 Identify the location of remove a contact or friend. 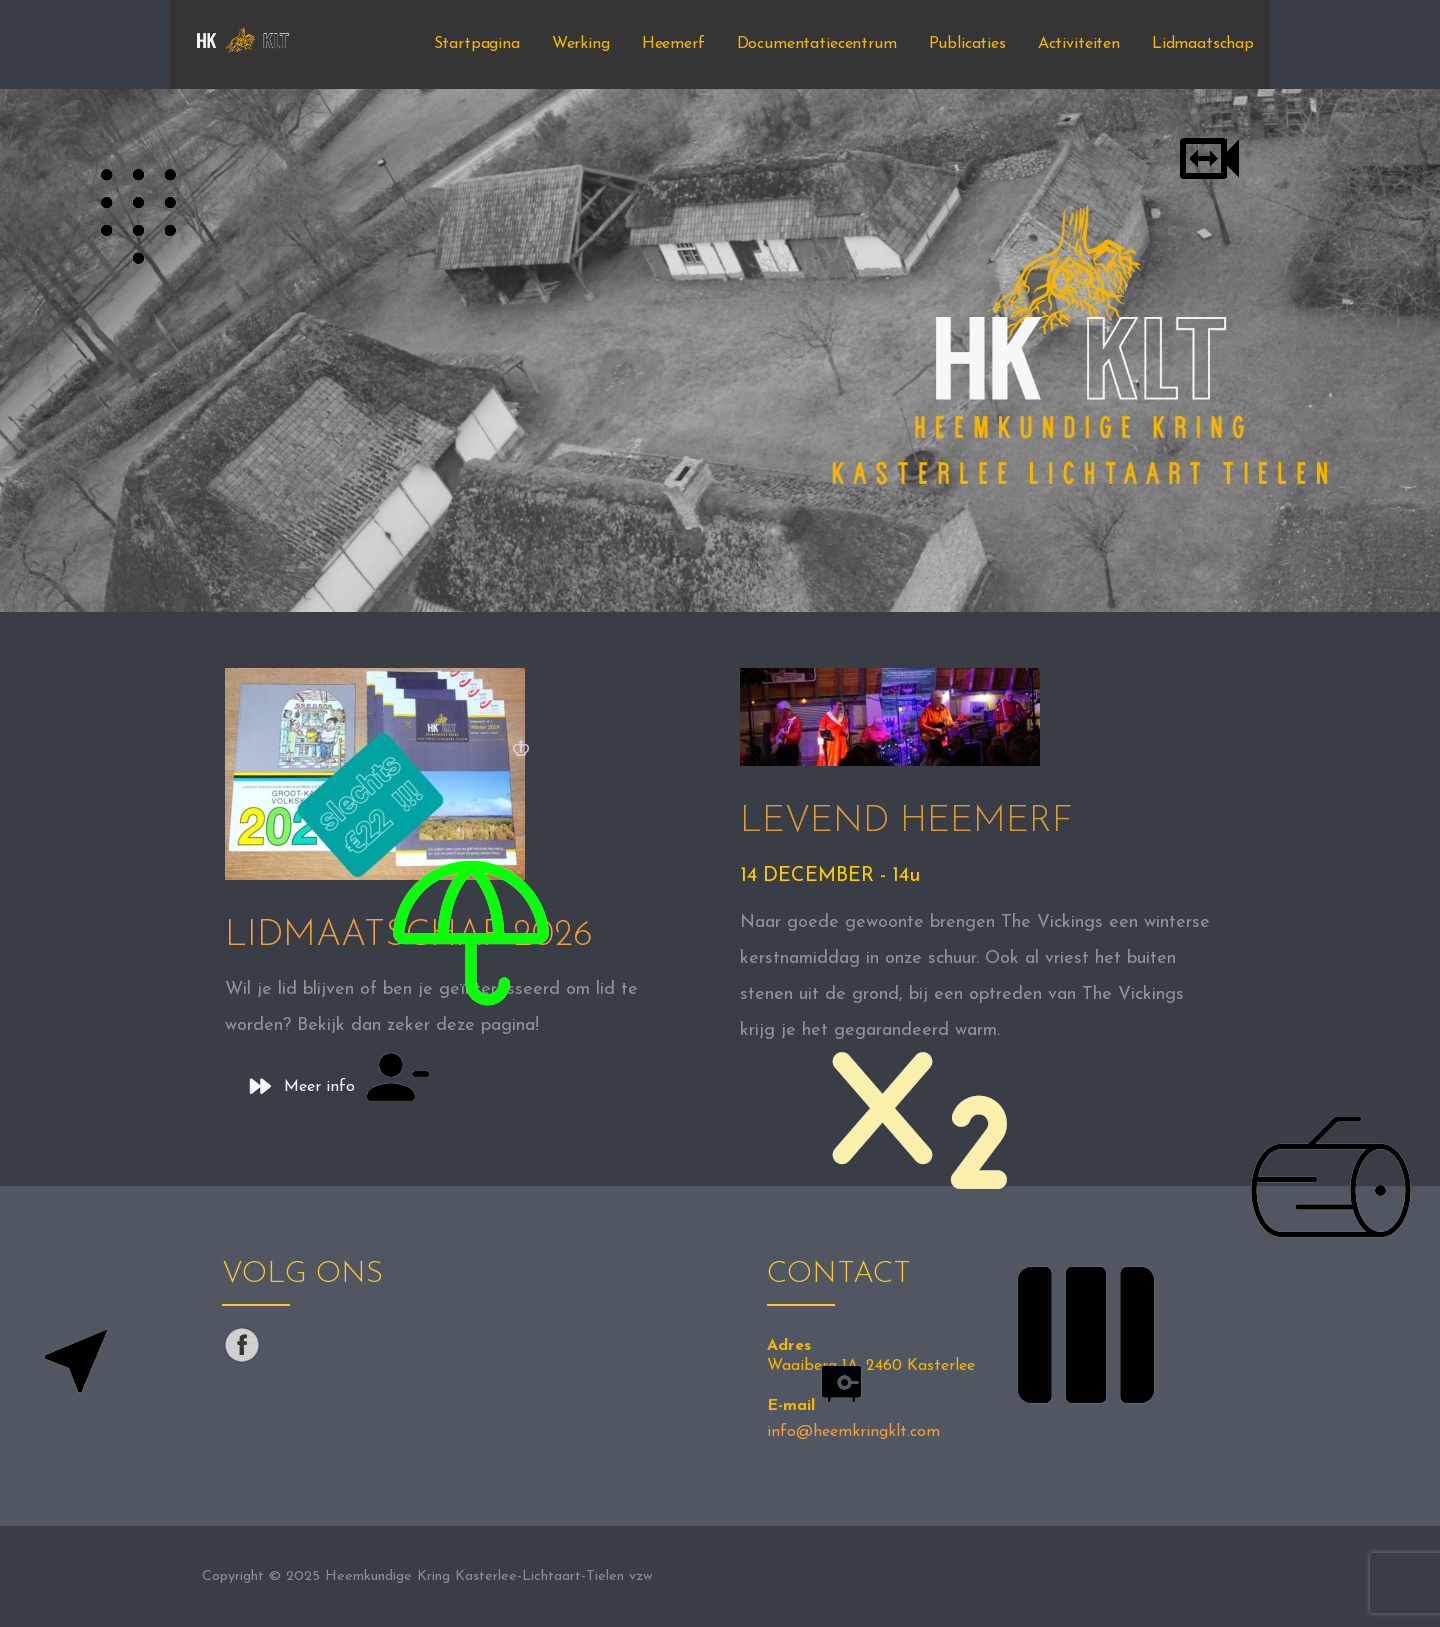
(397, 1077).